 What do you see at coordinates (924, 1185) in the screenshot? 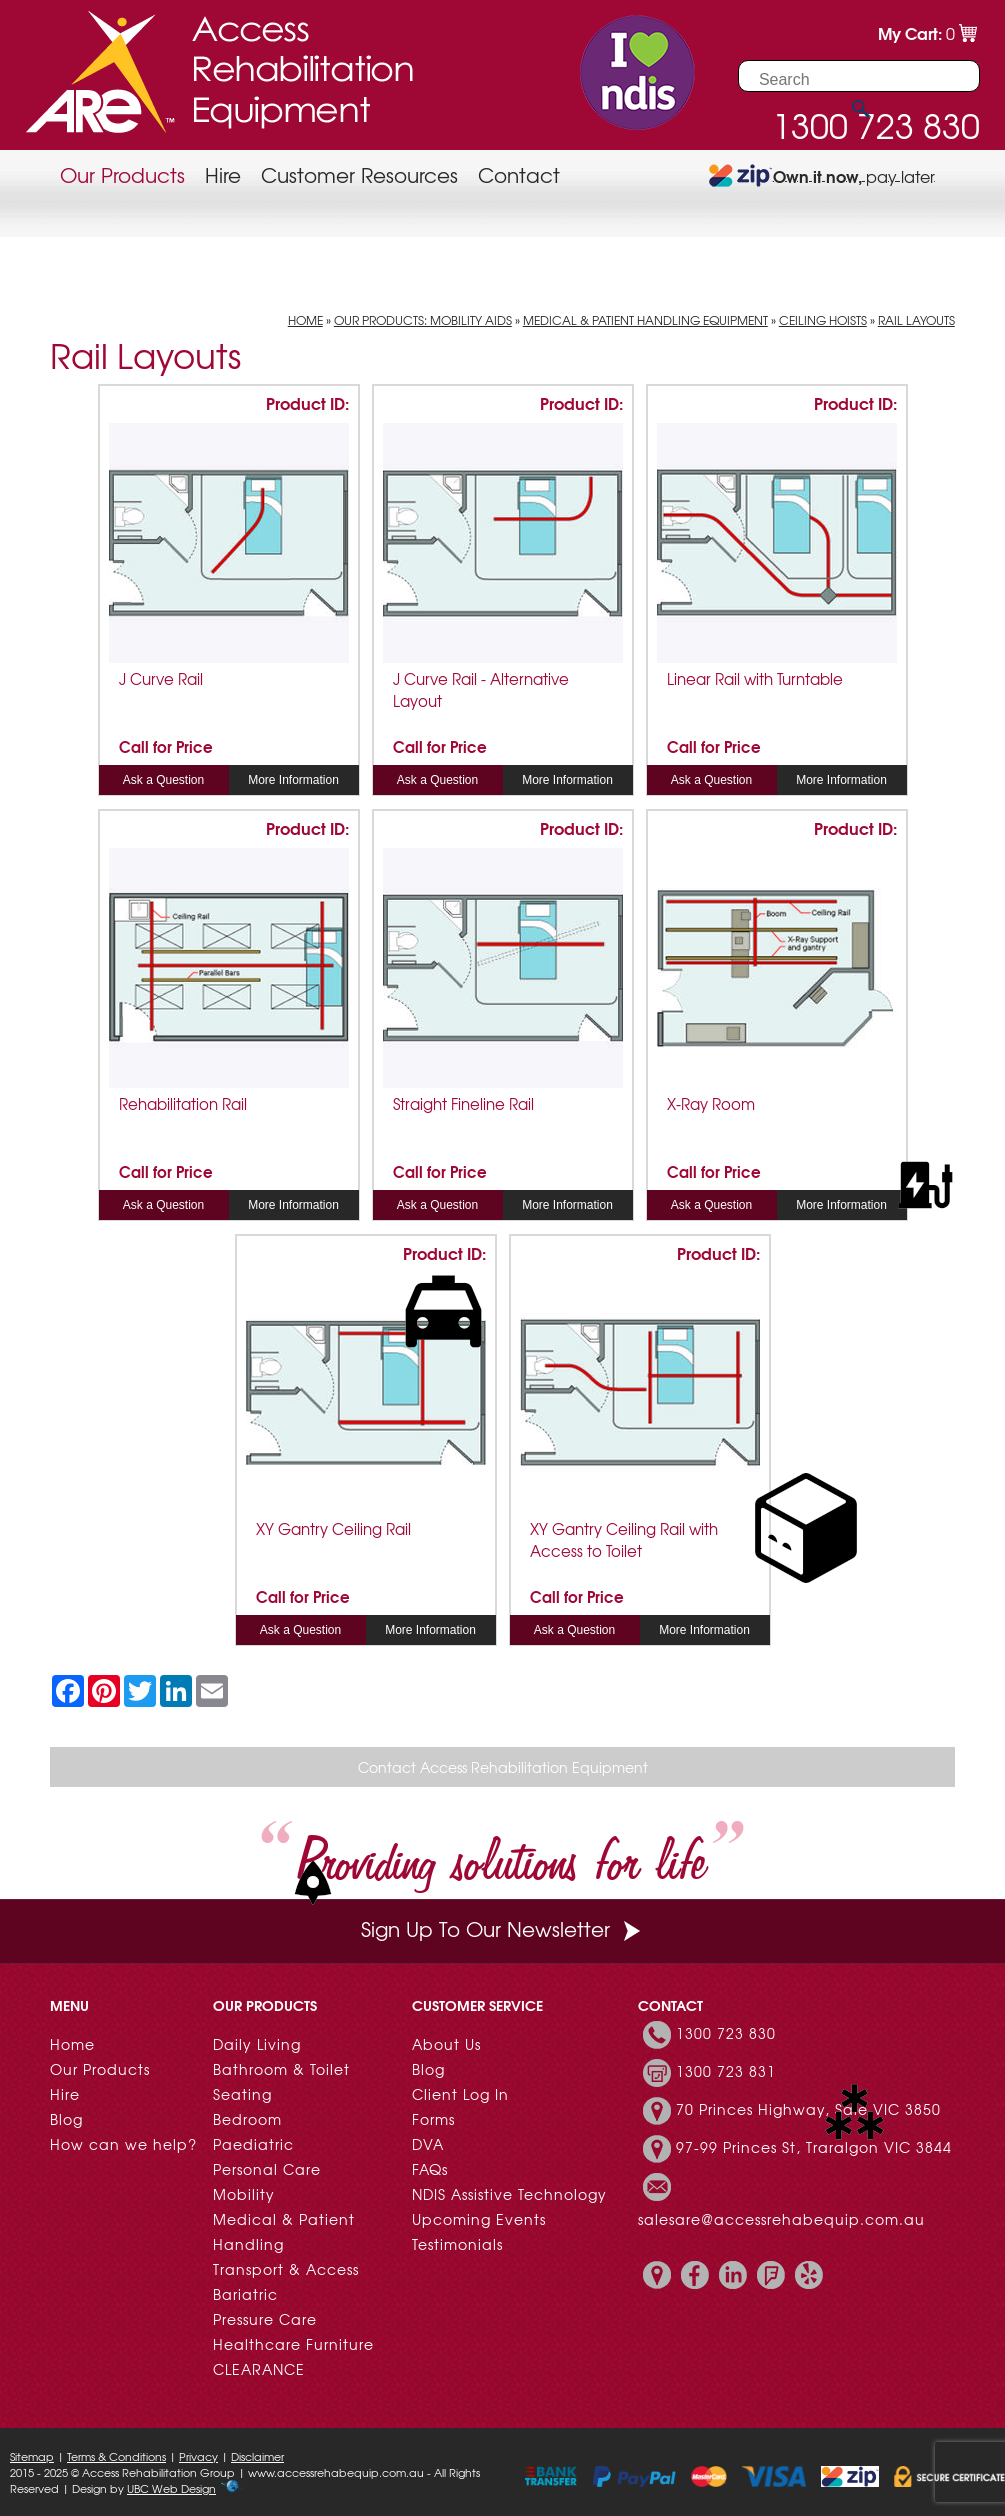
I see `find nearby electric vehicle charging stations` at bounding box center [924, 1185].